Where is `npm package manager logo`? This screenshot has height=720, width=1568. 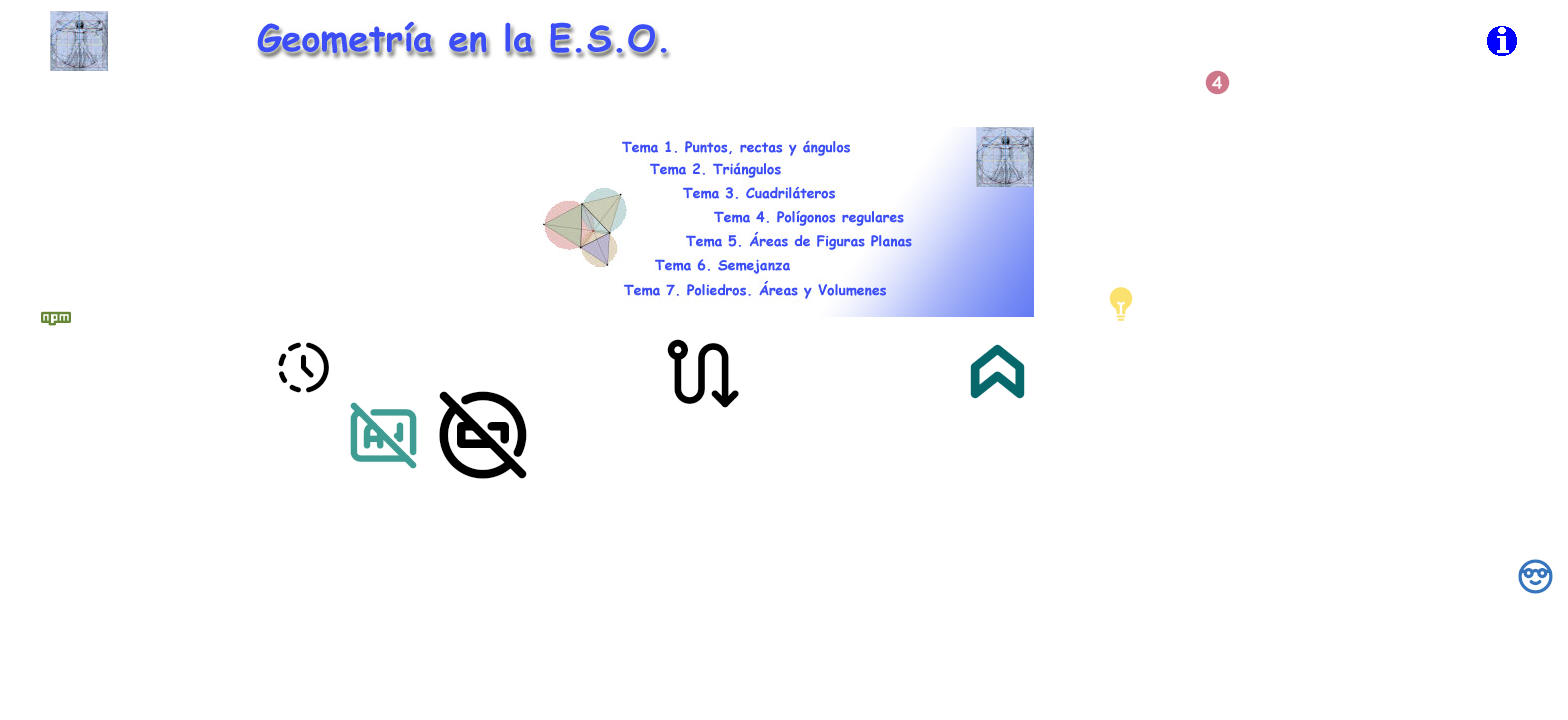 npm package manager logo is located at coordinates (56, 318).